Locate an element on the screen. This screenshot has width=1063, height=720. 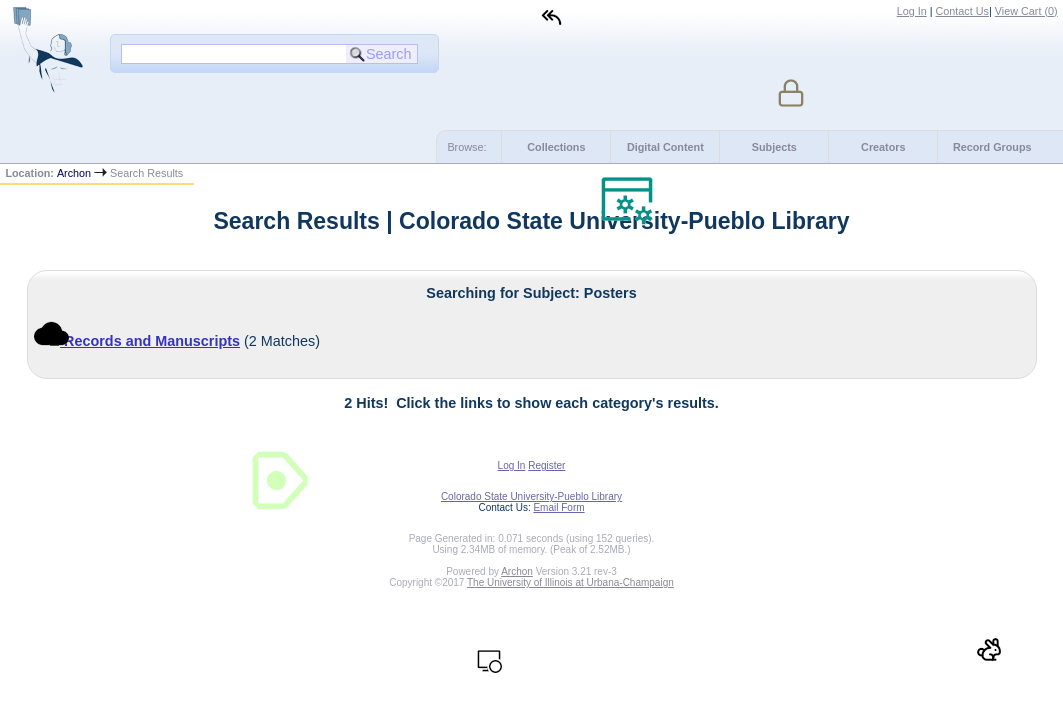
indicates the current active line during debugging is located at coordinates (276, 480).